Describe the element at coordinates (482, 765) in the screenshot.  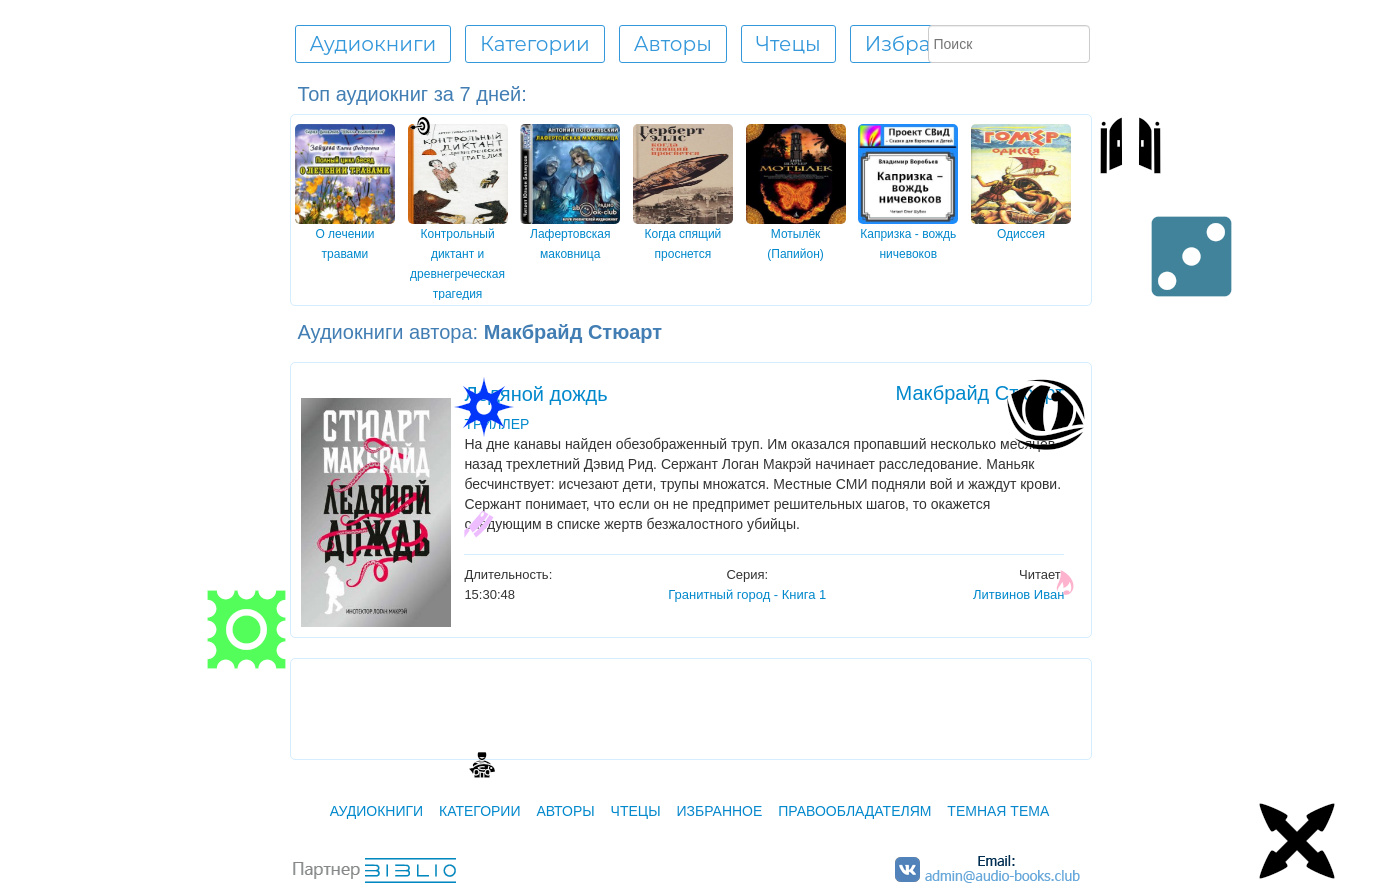
I see `fishing mini-game or activity` at that location.